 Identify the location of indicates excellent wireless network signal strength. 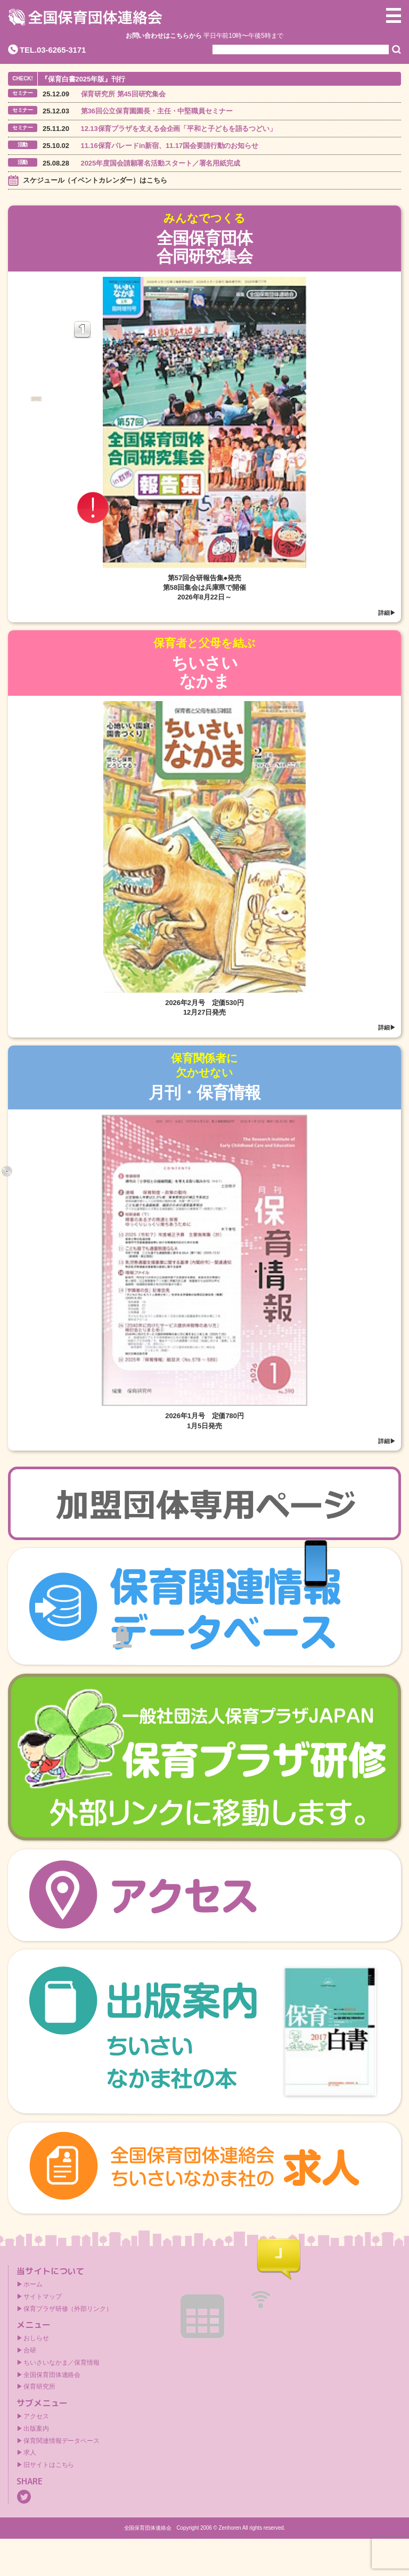
(260, 2299).